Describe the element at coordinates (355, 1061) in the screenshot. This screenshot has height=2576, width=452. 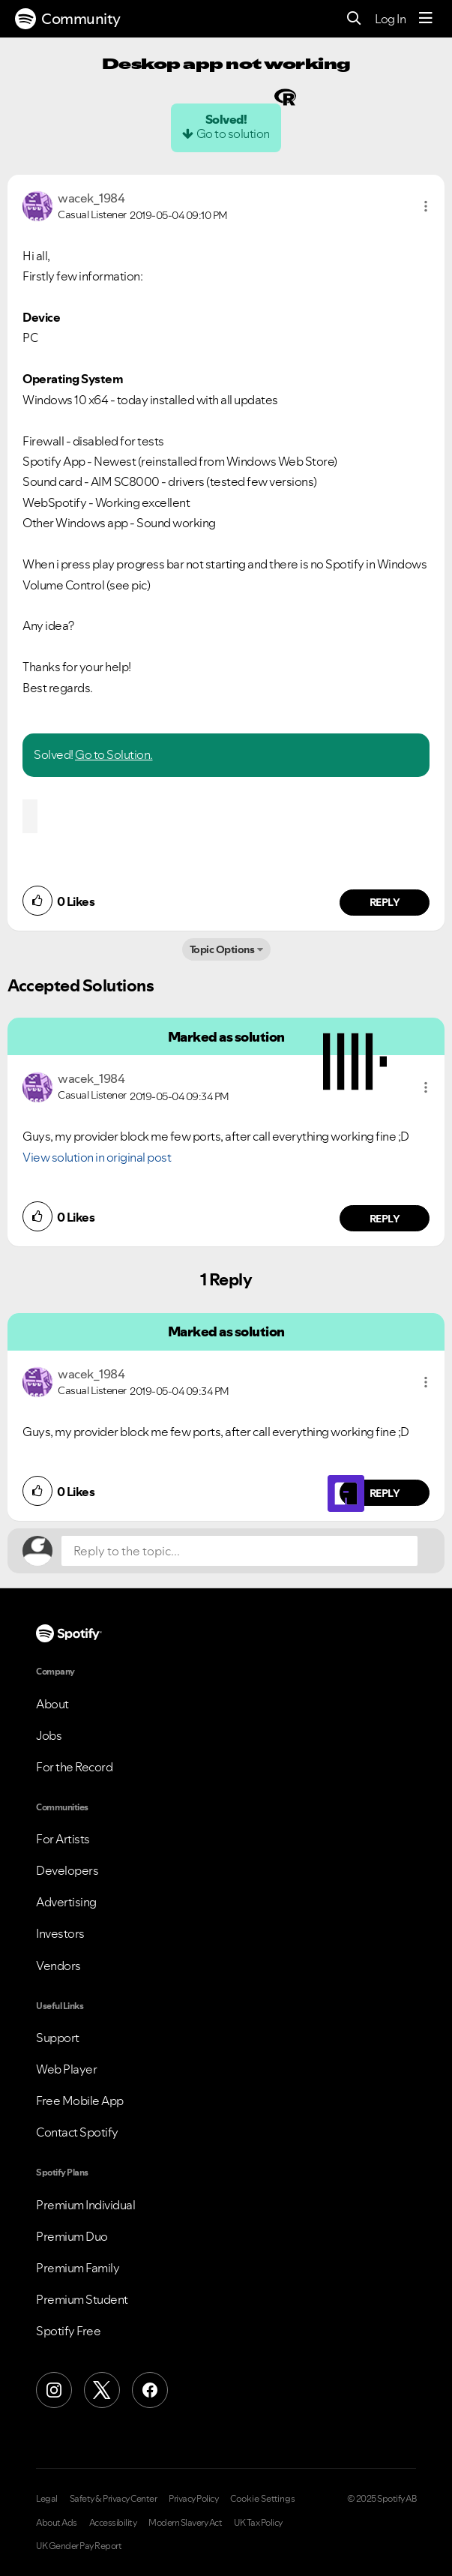
I see `clickhouse database service logo` at that location.